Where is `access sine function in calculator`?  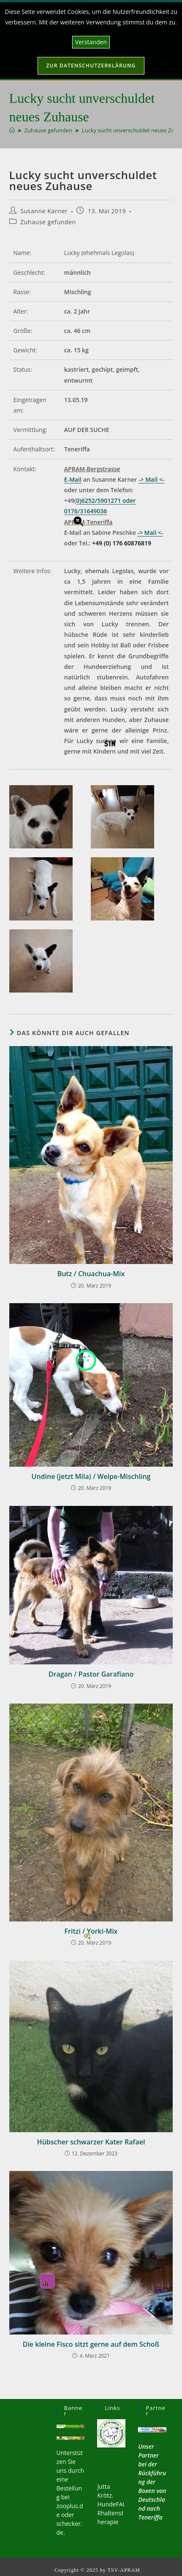
access sine function in calculator is located at coordinates (110, 743).